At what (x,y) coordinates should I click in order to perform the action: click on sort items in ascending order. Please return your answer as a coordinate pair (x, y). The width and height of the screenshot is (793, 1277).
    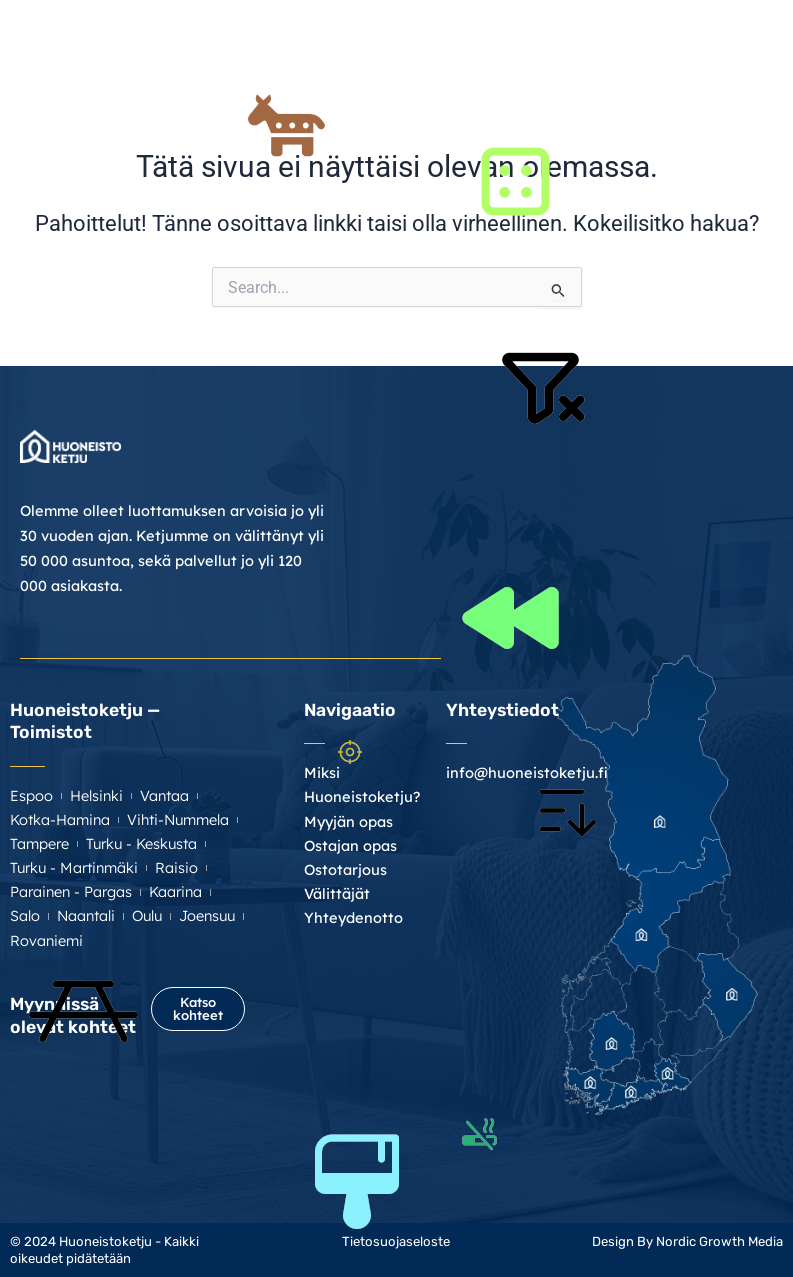
    Looking at the image, I should click on (565, 810).